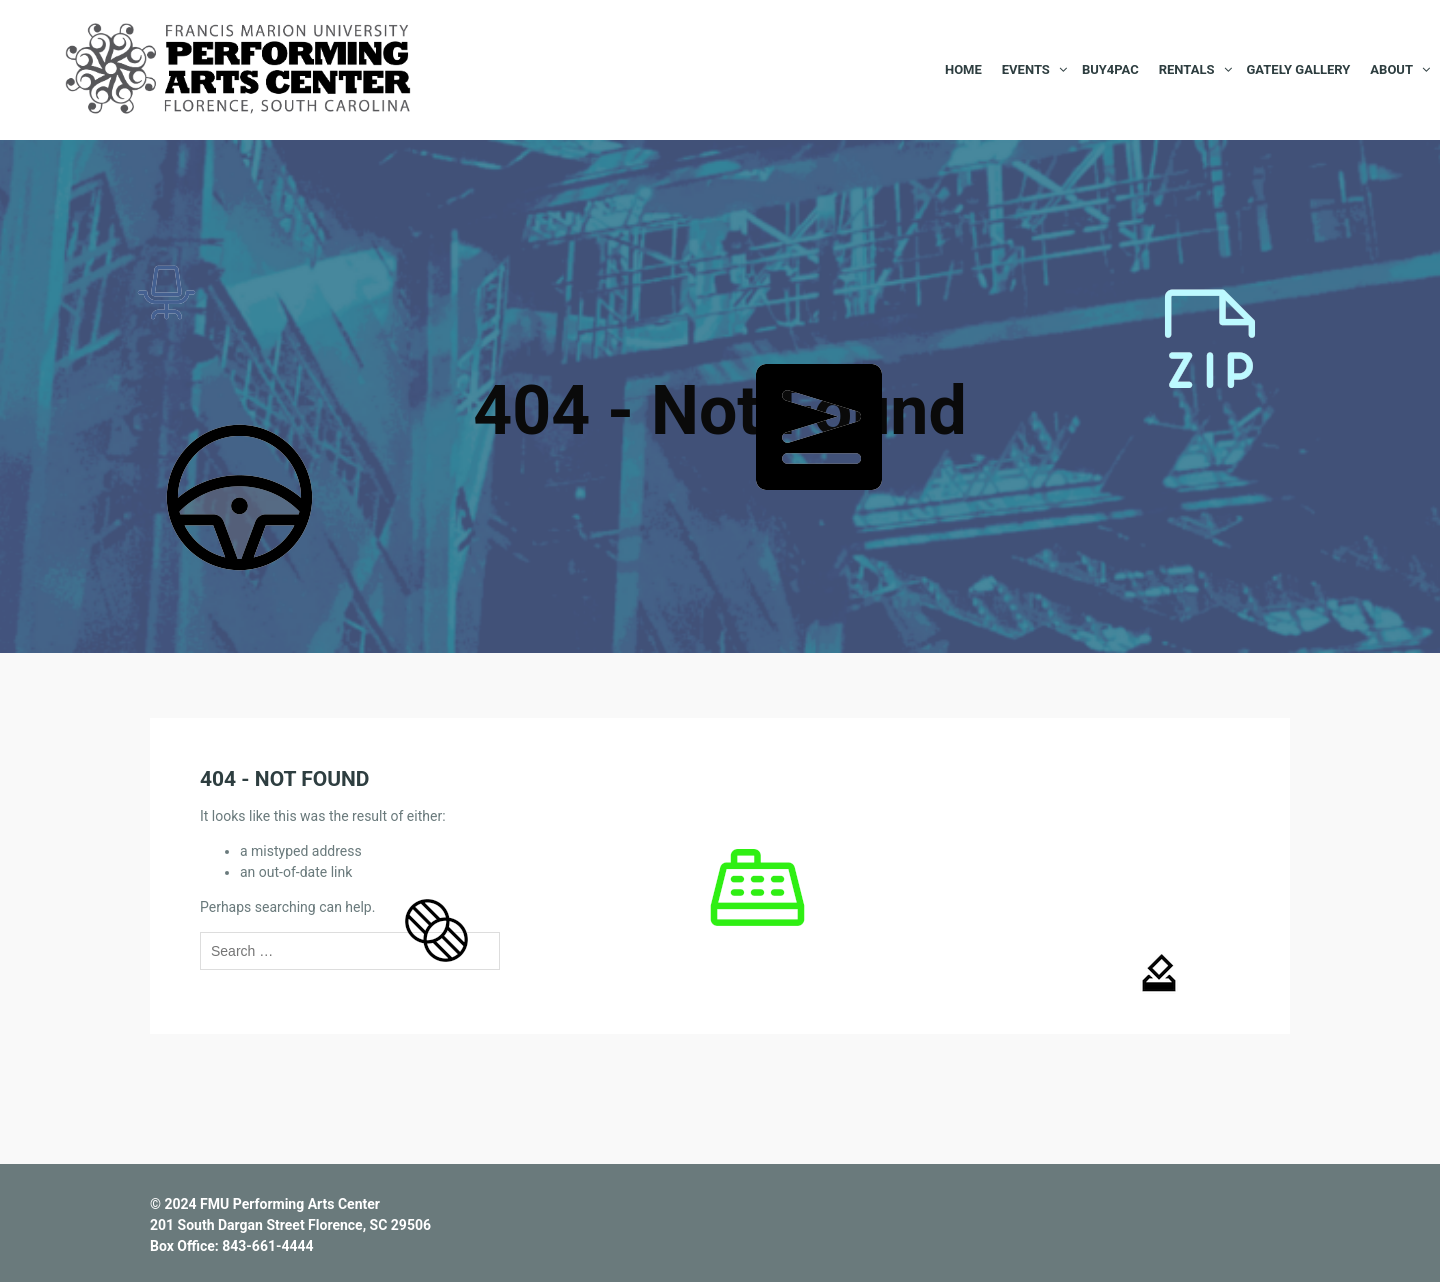  Describe the element at coordinates (1210, 343) in the screenshot. I see `compressed file or archive` at that location.